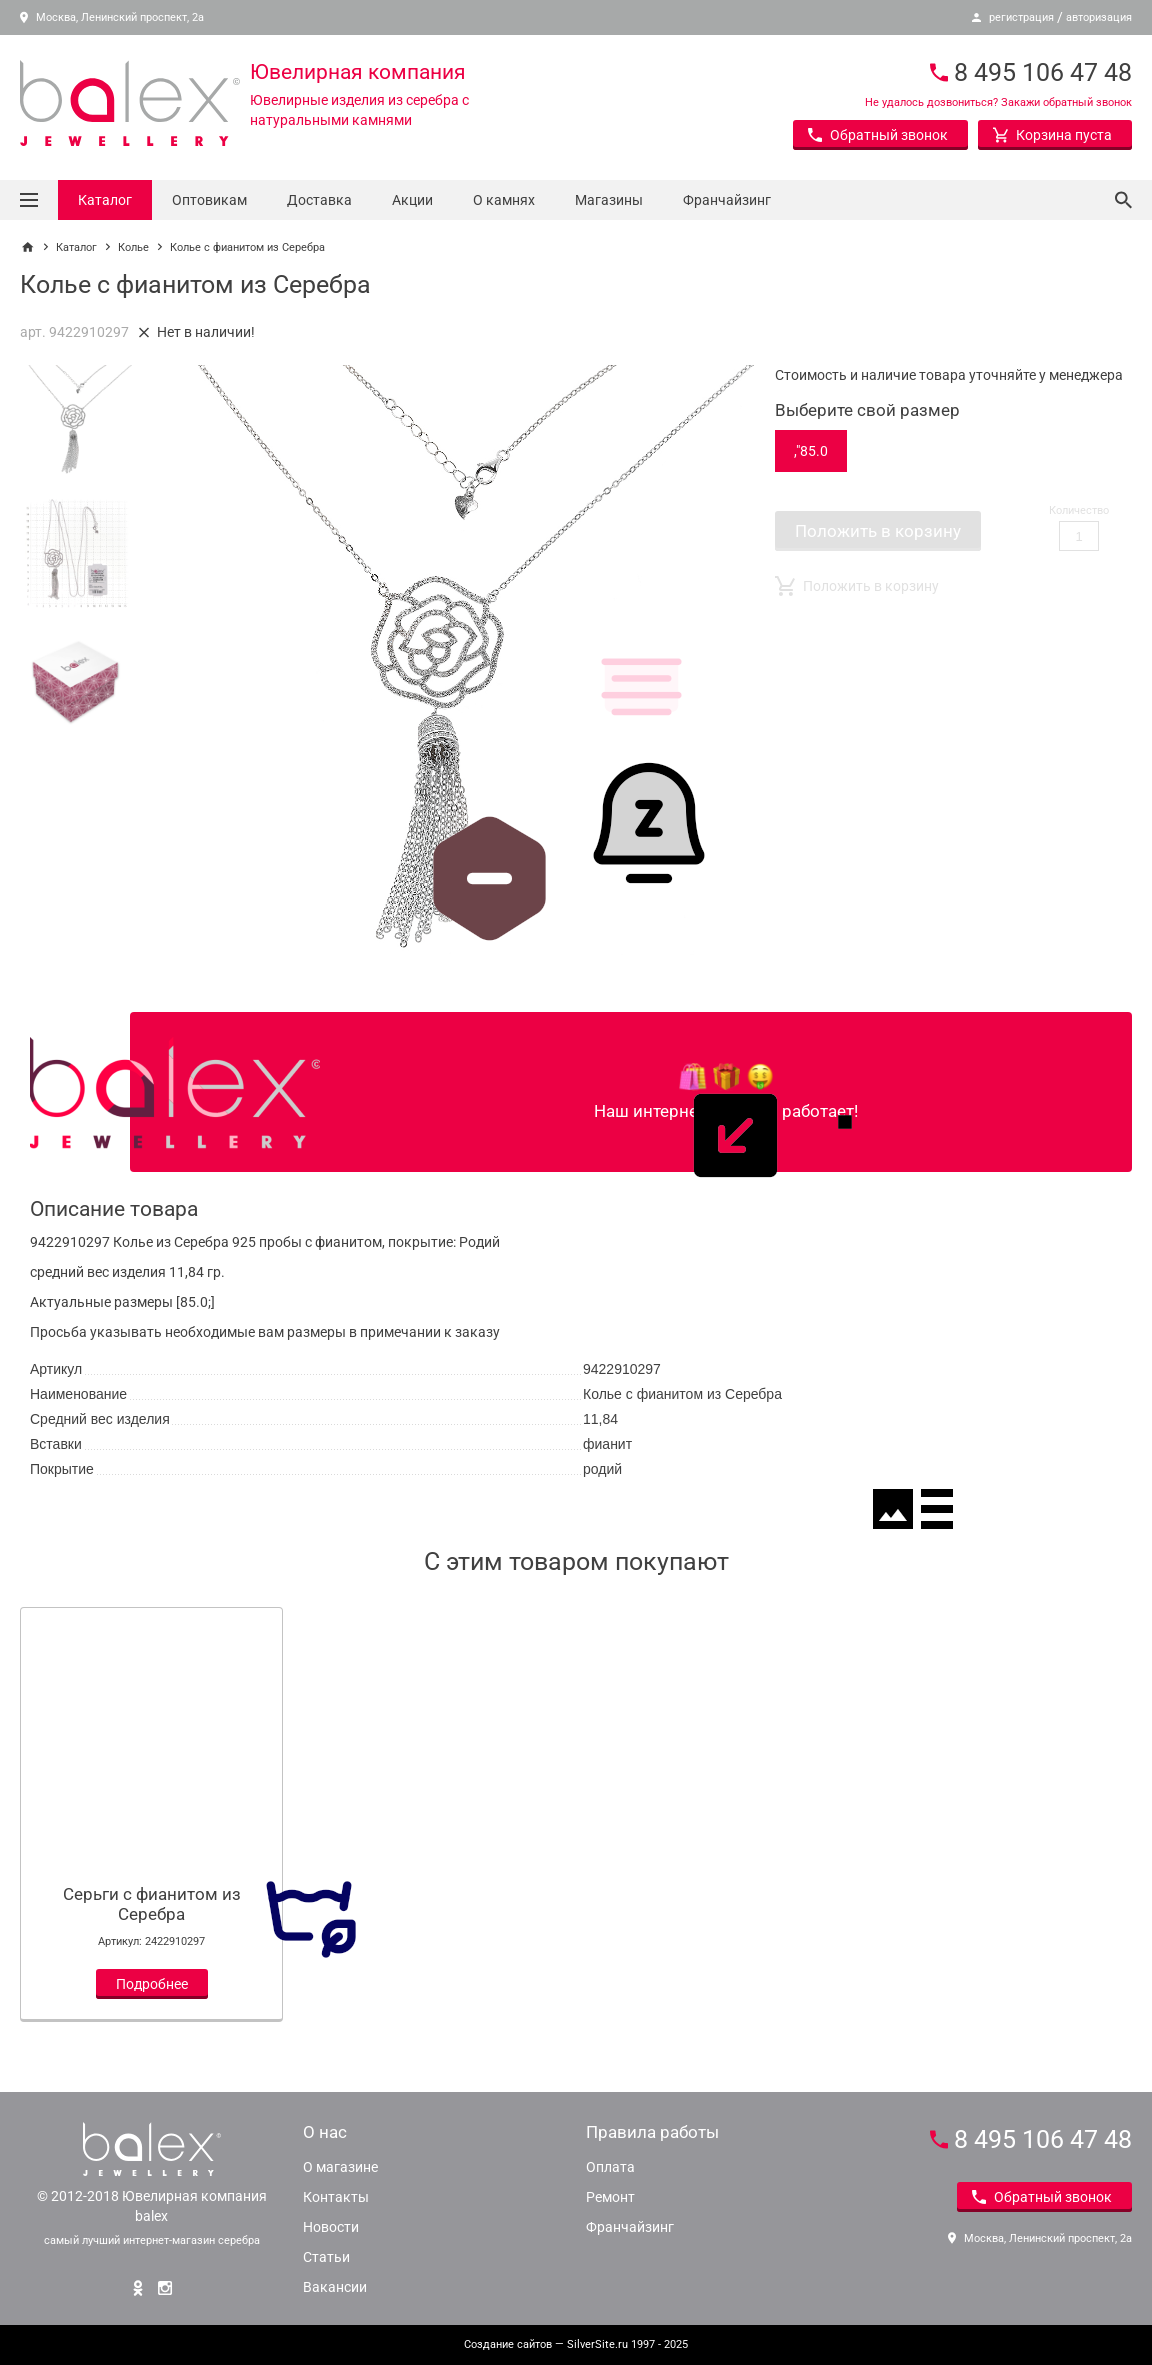 The image size is (1152, 2365). What do you see at coordinates (845, 1122) in the screenshot?
I see `stop media playback` at bounding box center [845, 1122].